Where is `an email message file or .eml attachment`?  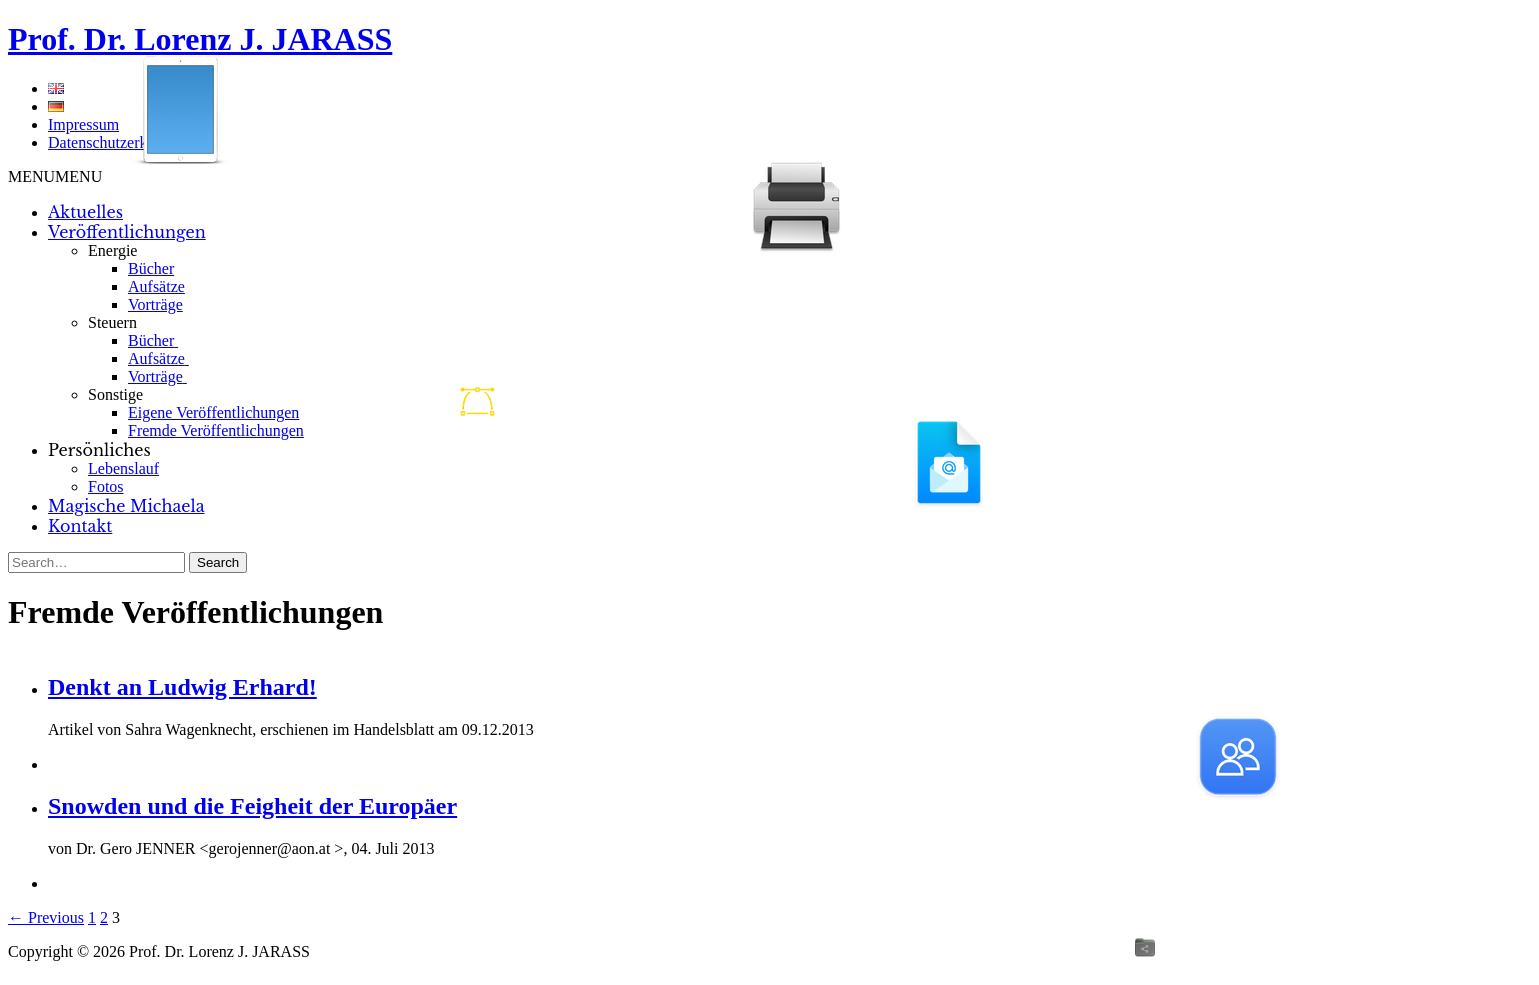 an email message file or .eml attachment is located at coordinates (949, 464).